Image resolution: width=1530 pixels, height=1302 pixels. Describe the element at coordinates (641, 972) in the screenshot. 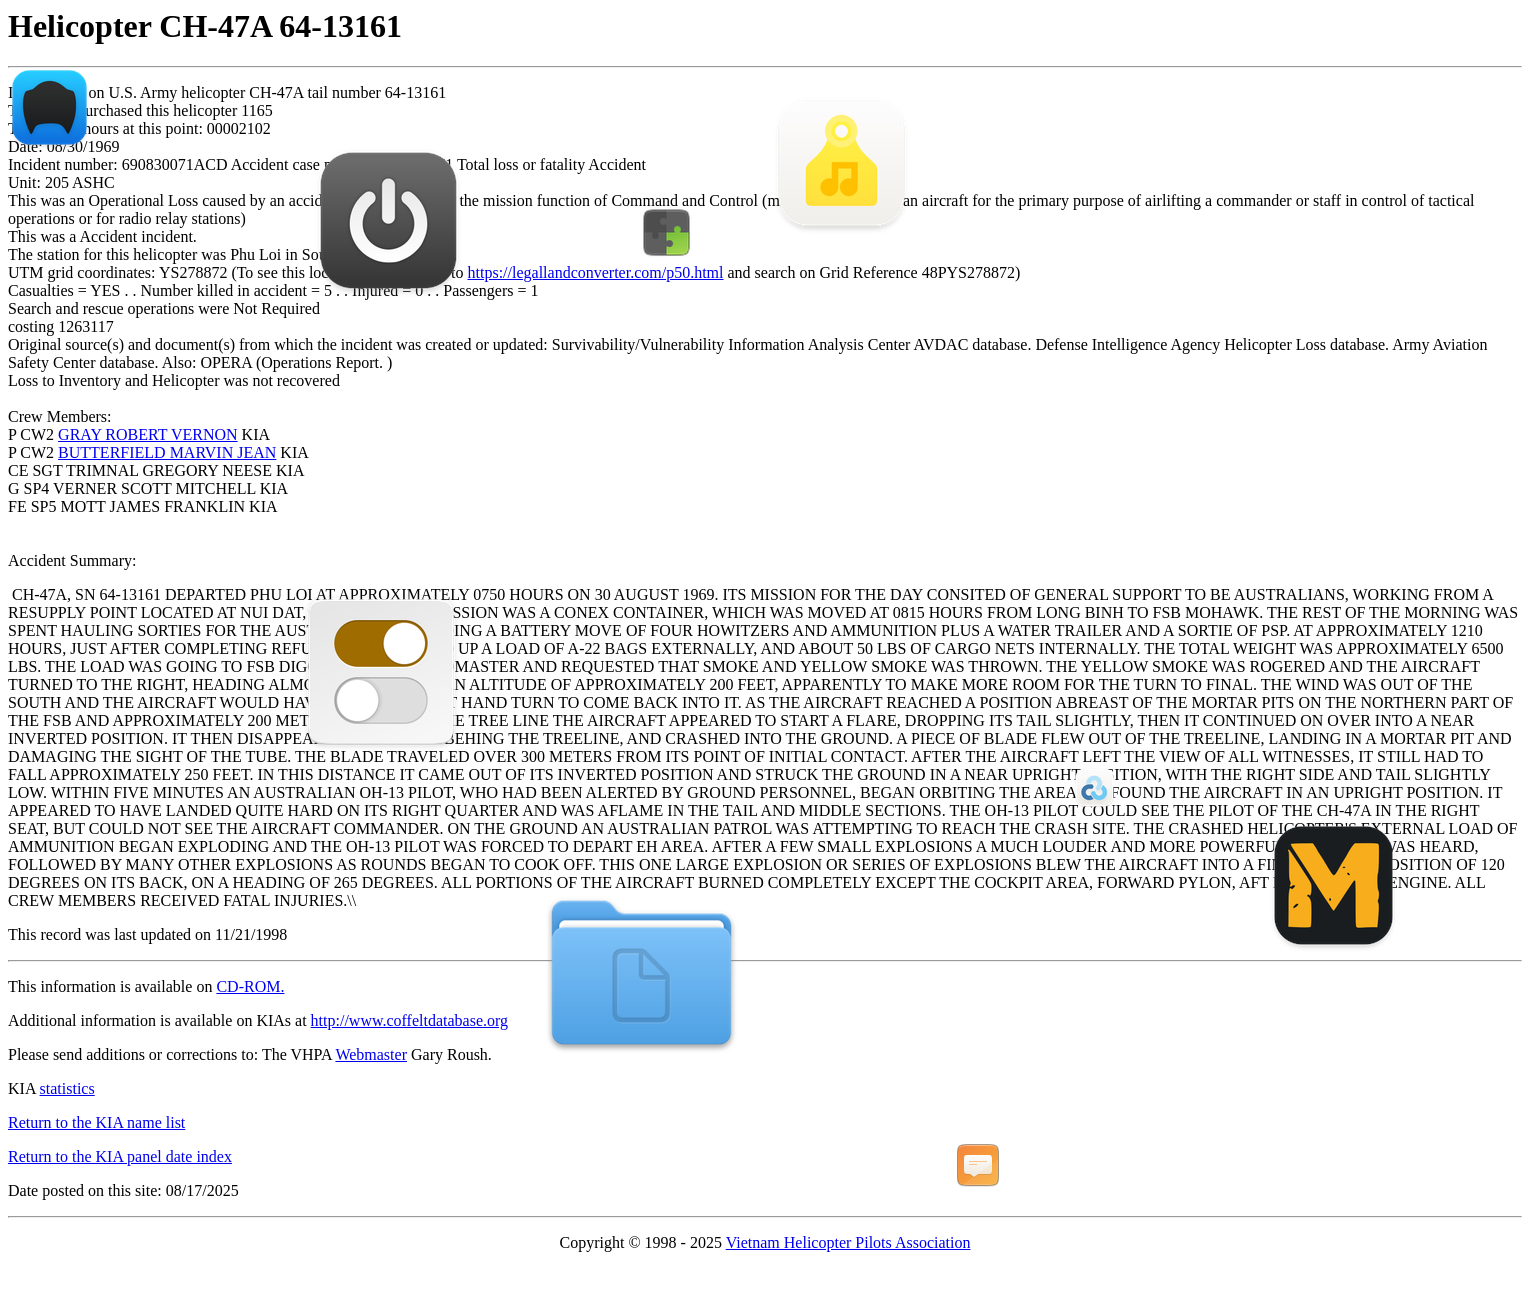

I see `open your documents folder` at that location.